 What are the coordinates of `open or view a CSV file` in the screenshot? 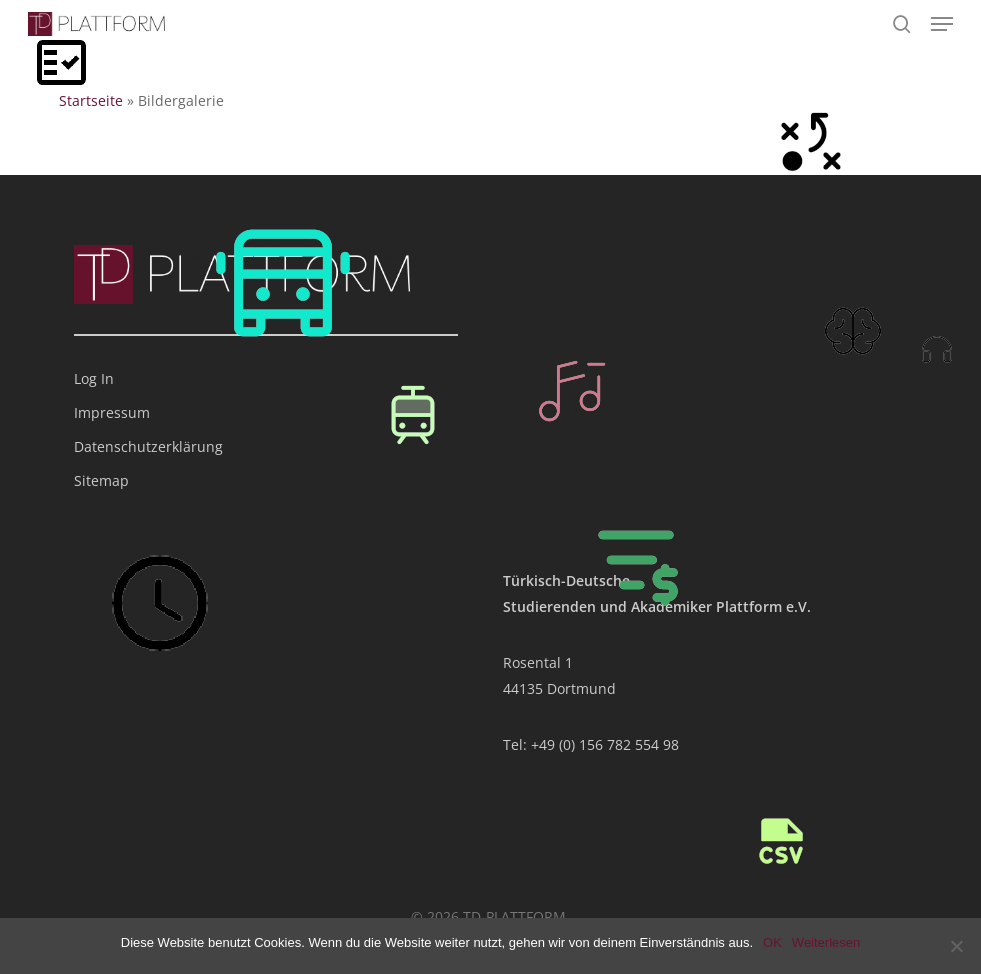 It's located at (782, 843).